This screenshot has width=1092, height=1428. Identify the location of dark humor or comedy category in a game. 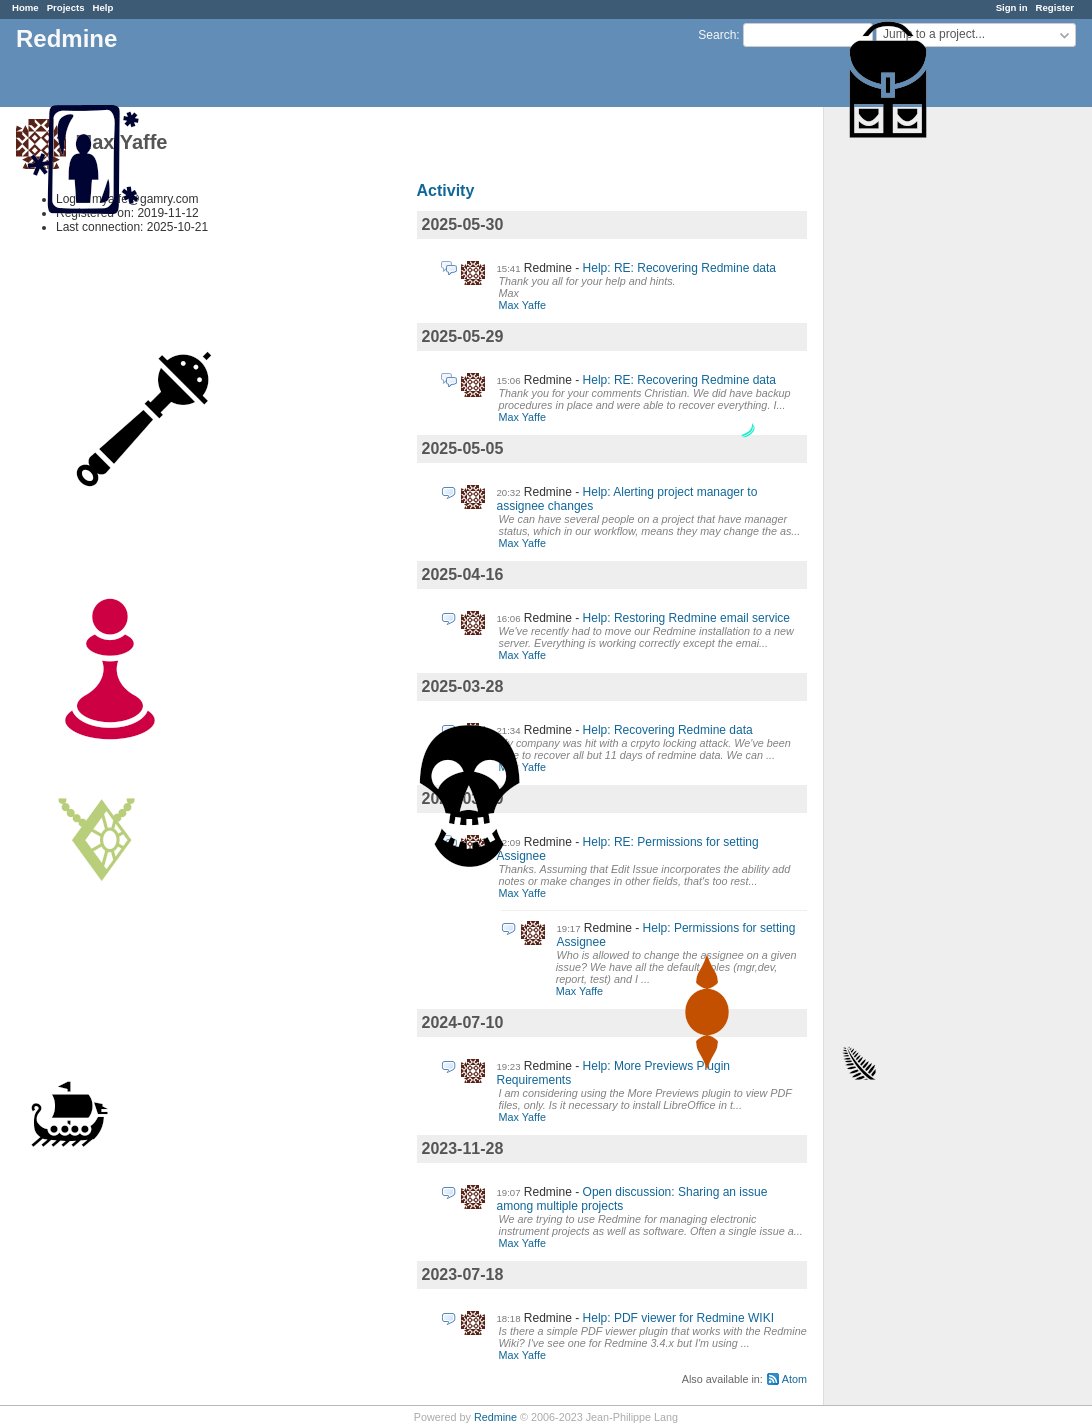
(468, 796).